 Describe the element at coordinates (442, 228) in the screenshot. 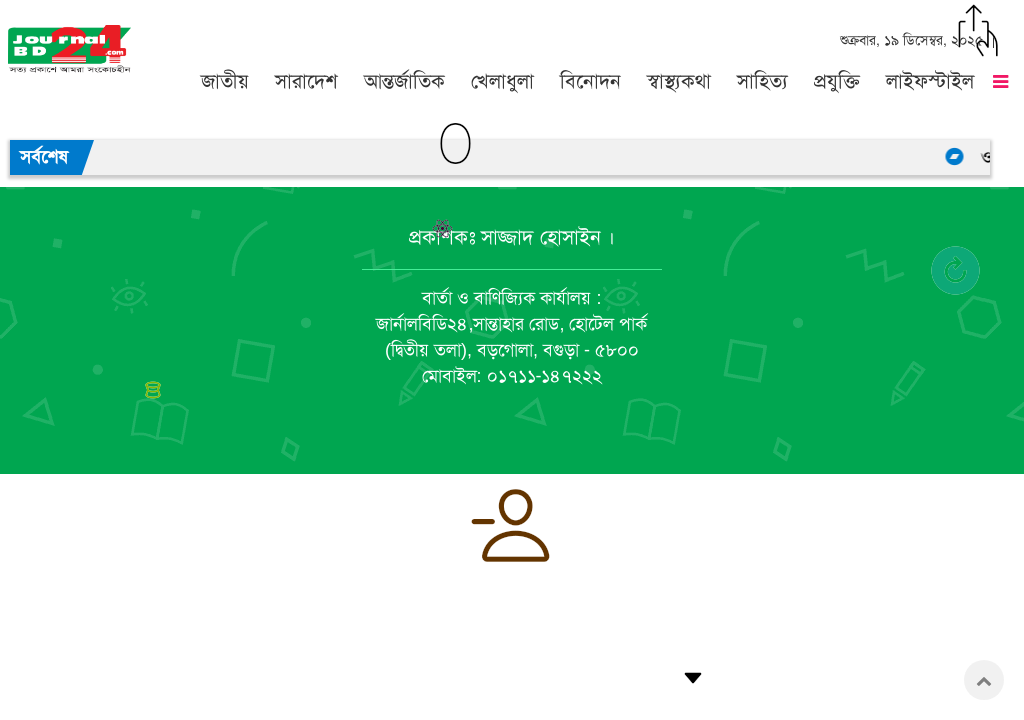

I see `React framework or library logo` at that location.